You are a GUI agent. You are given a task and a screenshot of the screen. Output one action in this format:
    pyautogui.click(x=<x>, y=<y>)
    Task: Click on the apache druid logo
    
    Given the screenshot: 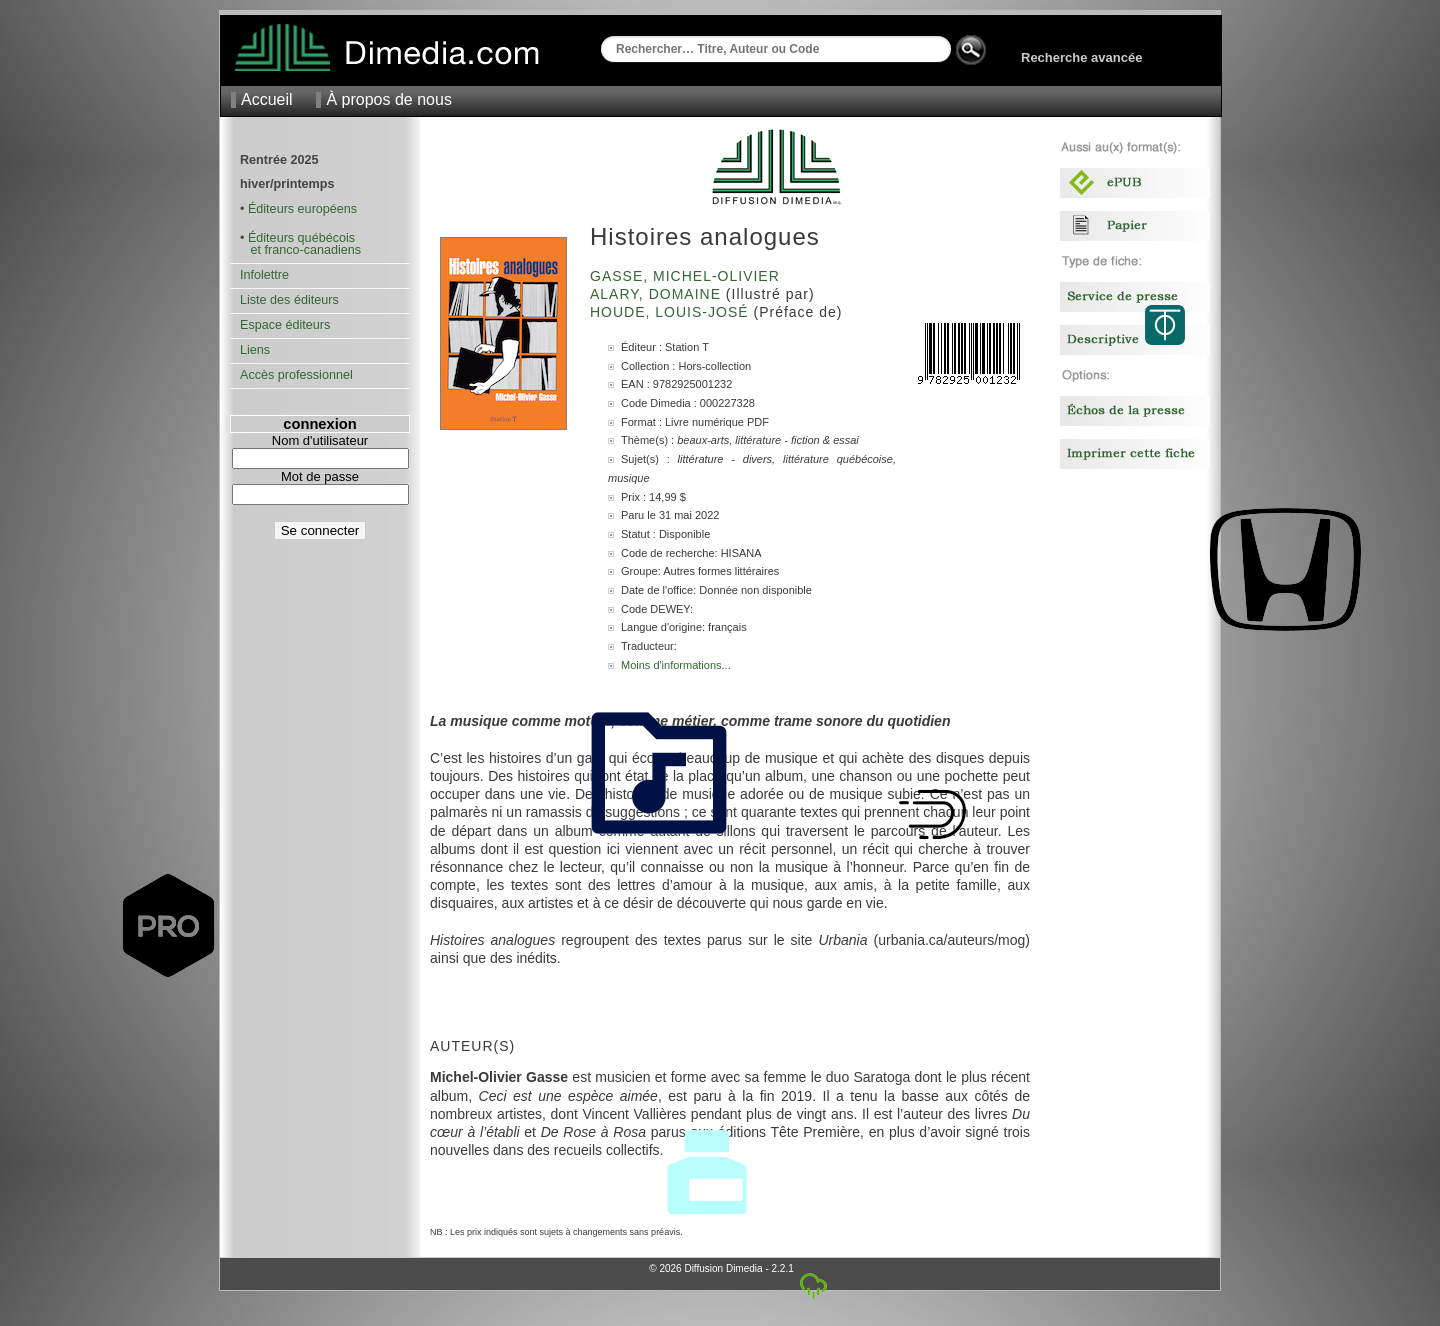 What is the action you would take?
    pyautogui.click(x=932, y=814)
    